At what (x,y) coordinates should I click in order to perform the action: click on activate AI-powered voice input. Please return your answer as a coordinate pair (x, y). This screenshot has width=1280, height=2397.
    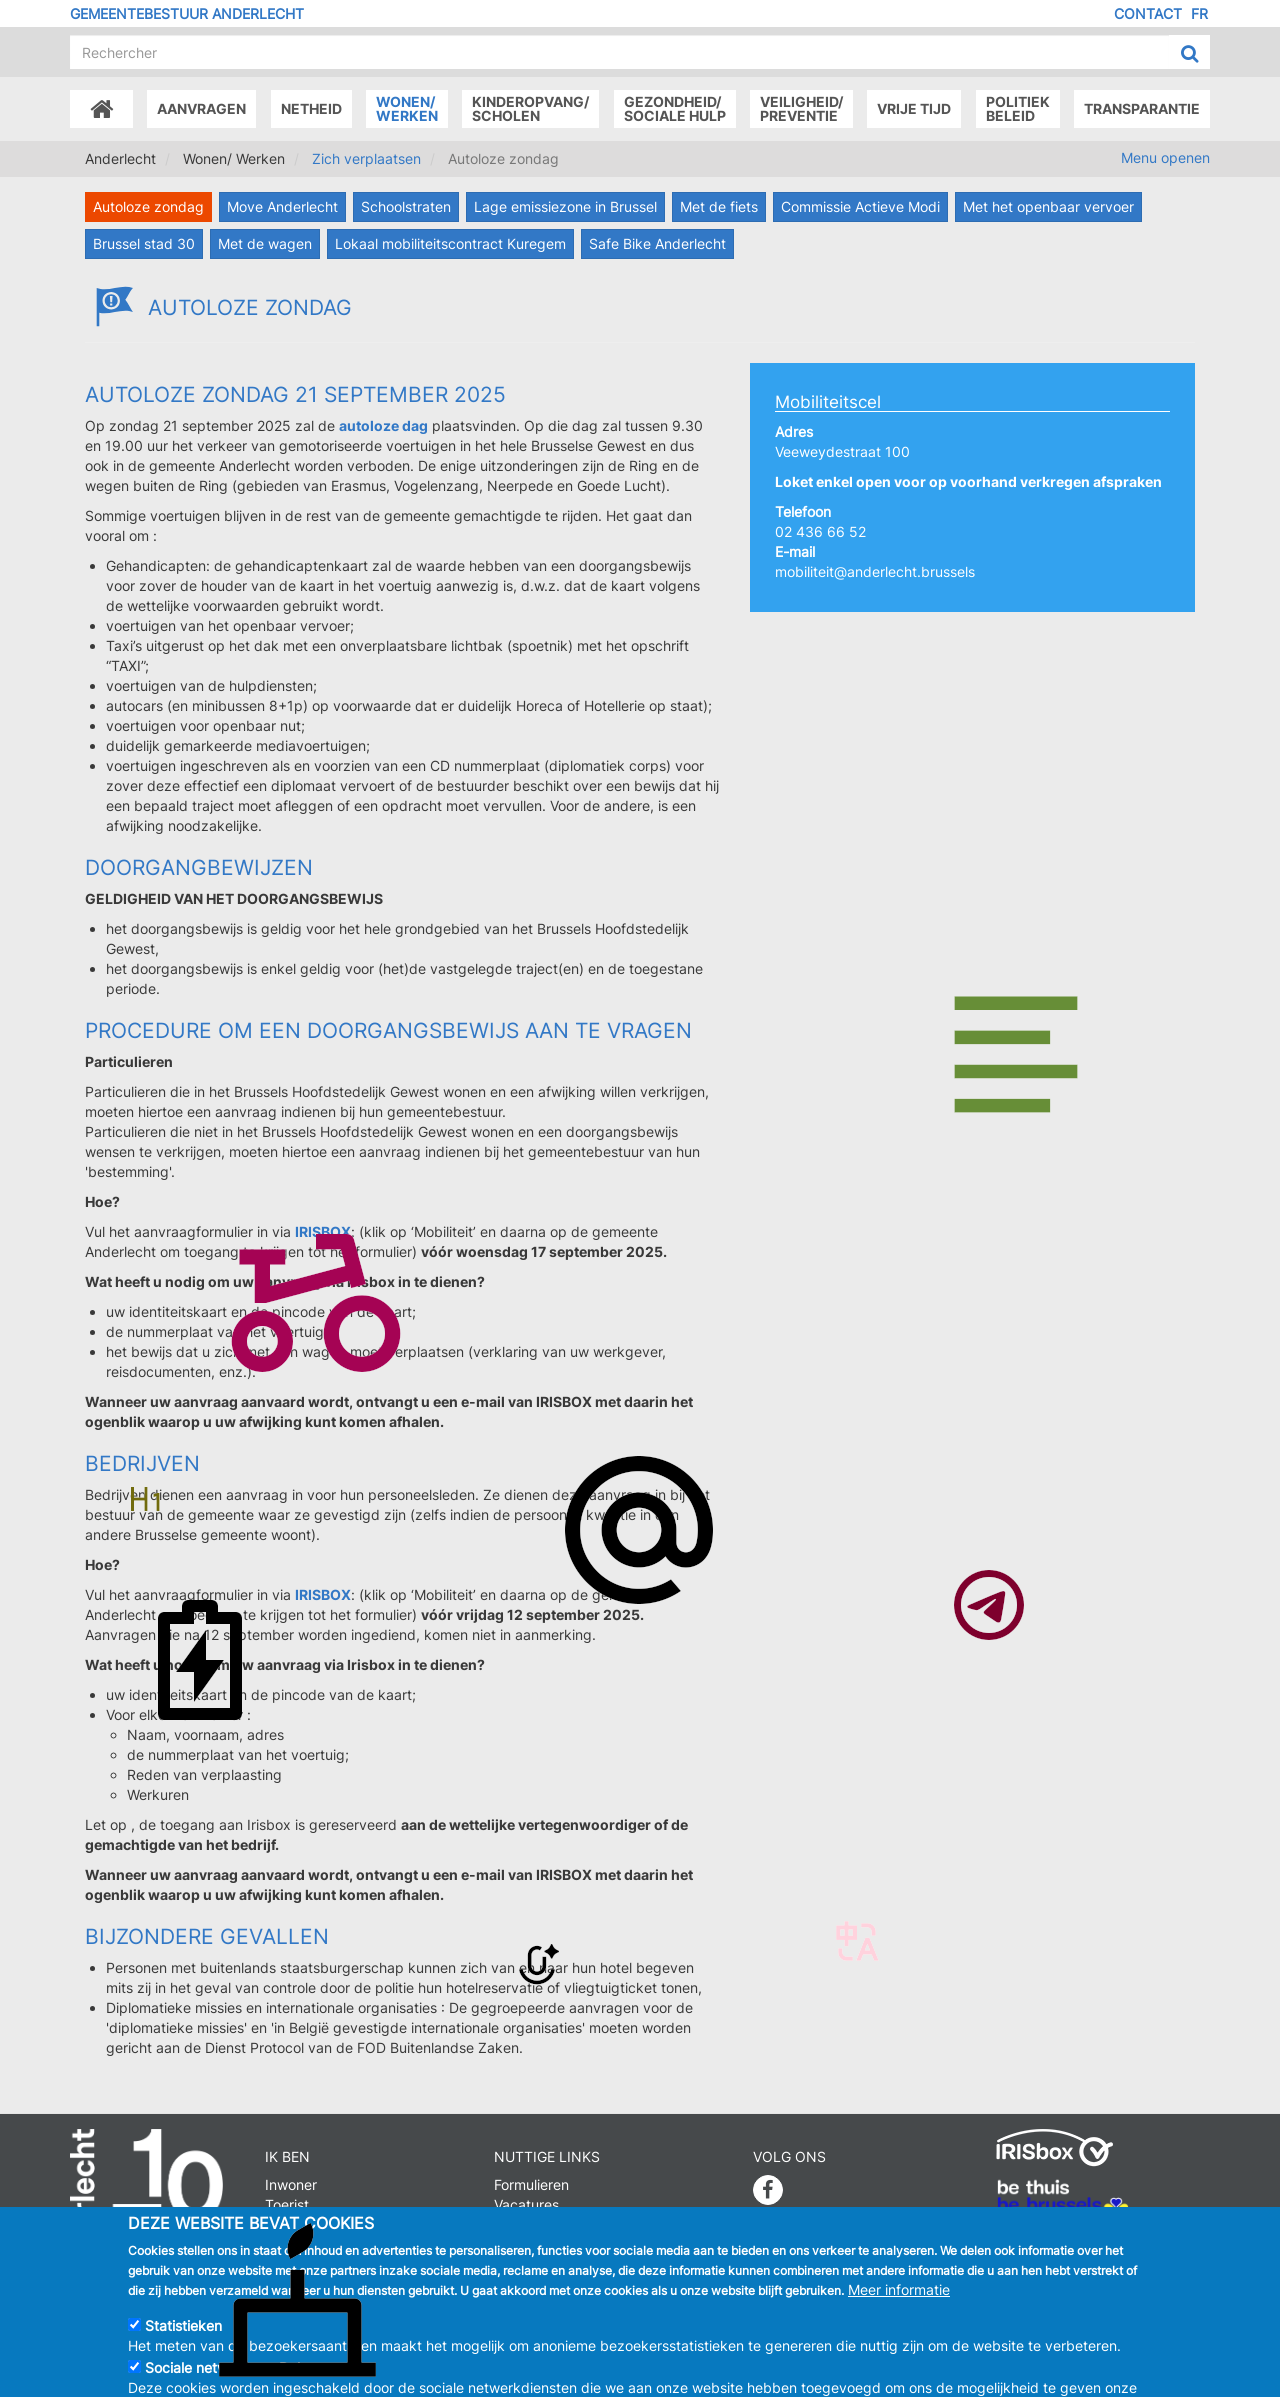
    Looking at the image, I should click on (537, 1966).